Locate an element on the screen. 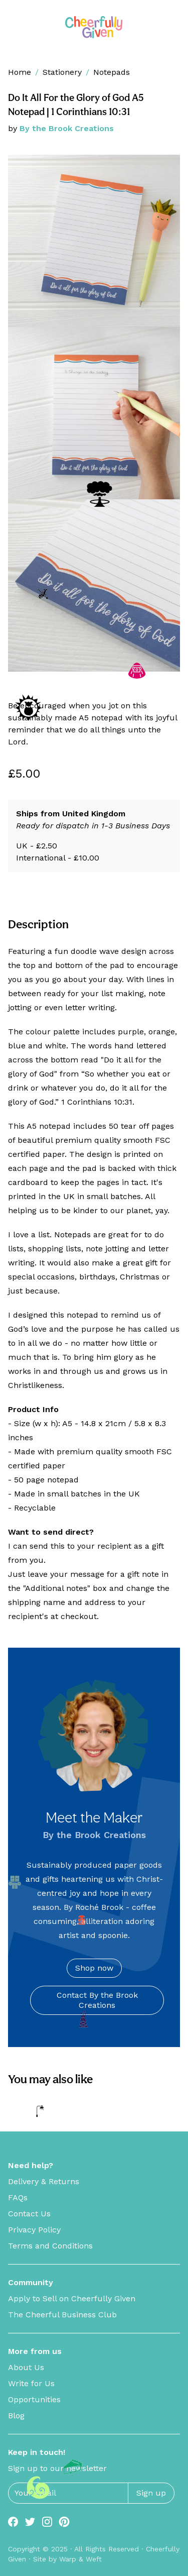 This screenshot has height=2576, width=188. select a totem or tribal-themed game element is located at coordinates (82, 1920).